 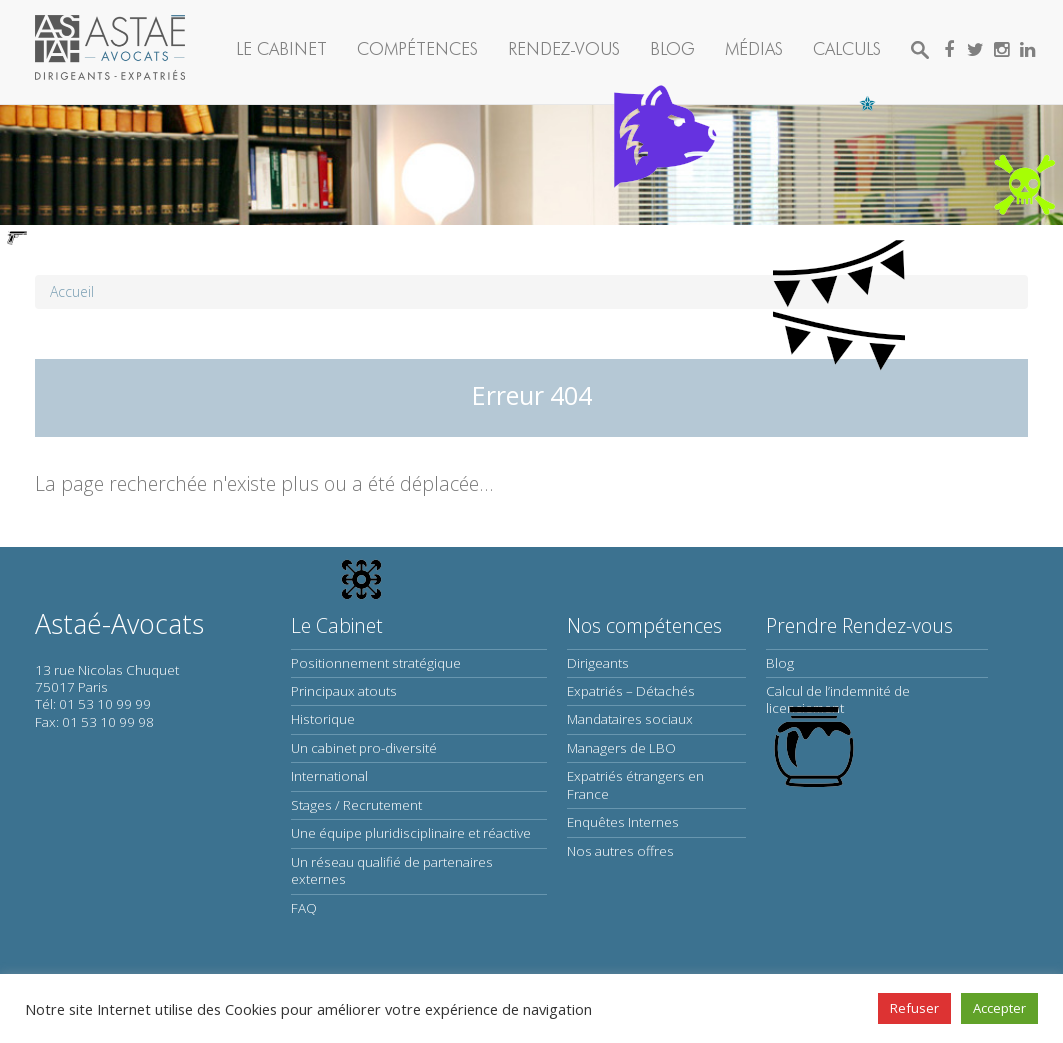 I want to click on expand or distribute content in all directions, so click(x=361, y=579).